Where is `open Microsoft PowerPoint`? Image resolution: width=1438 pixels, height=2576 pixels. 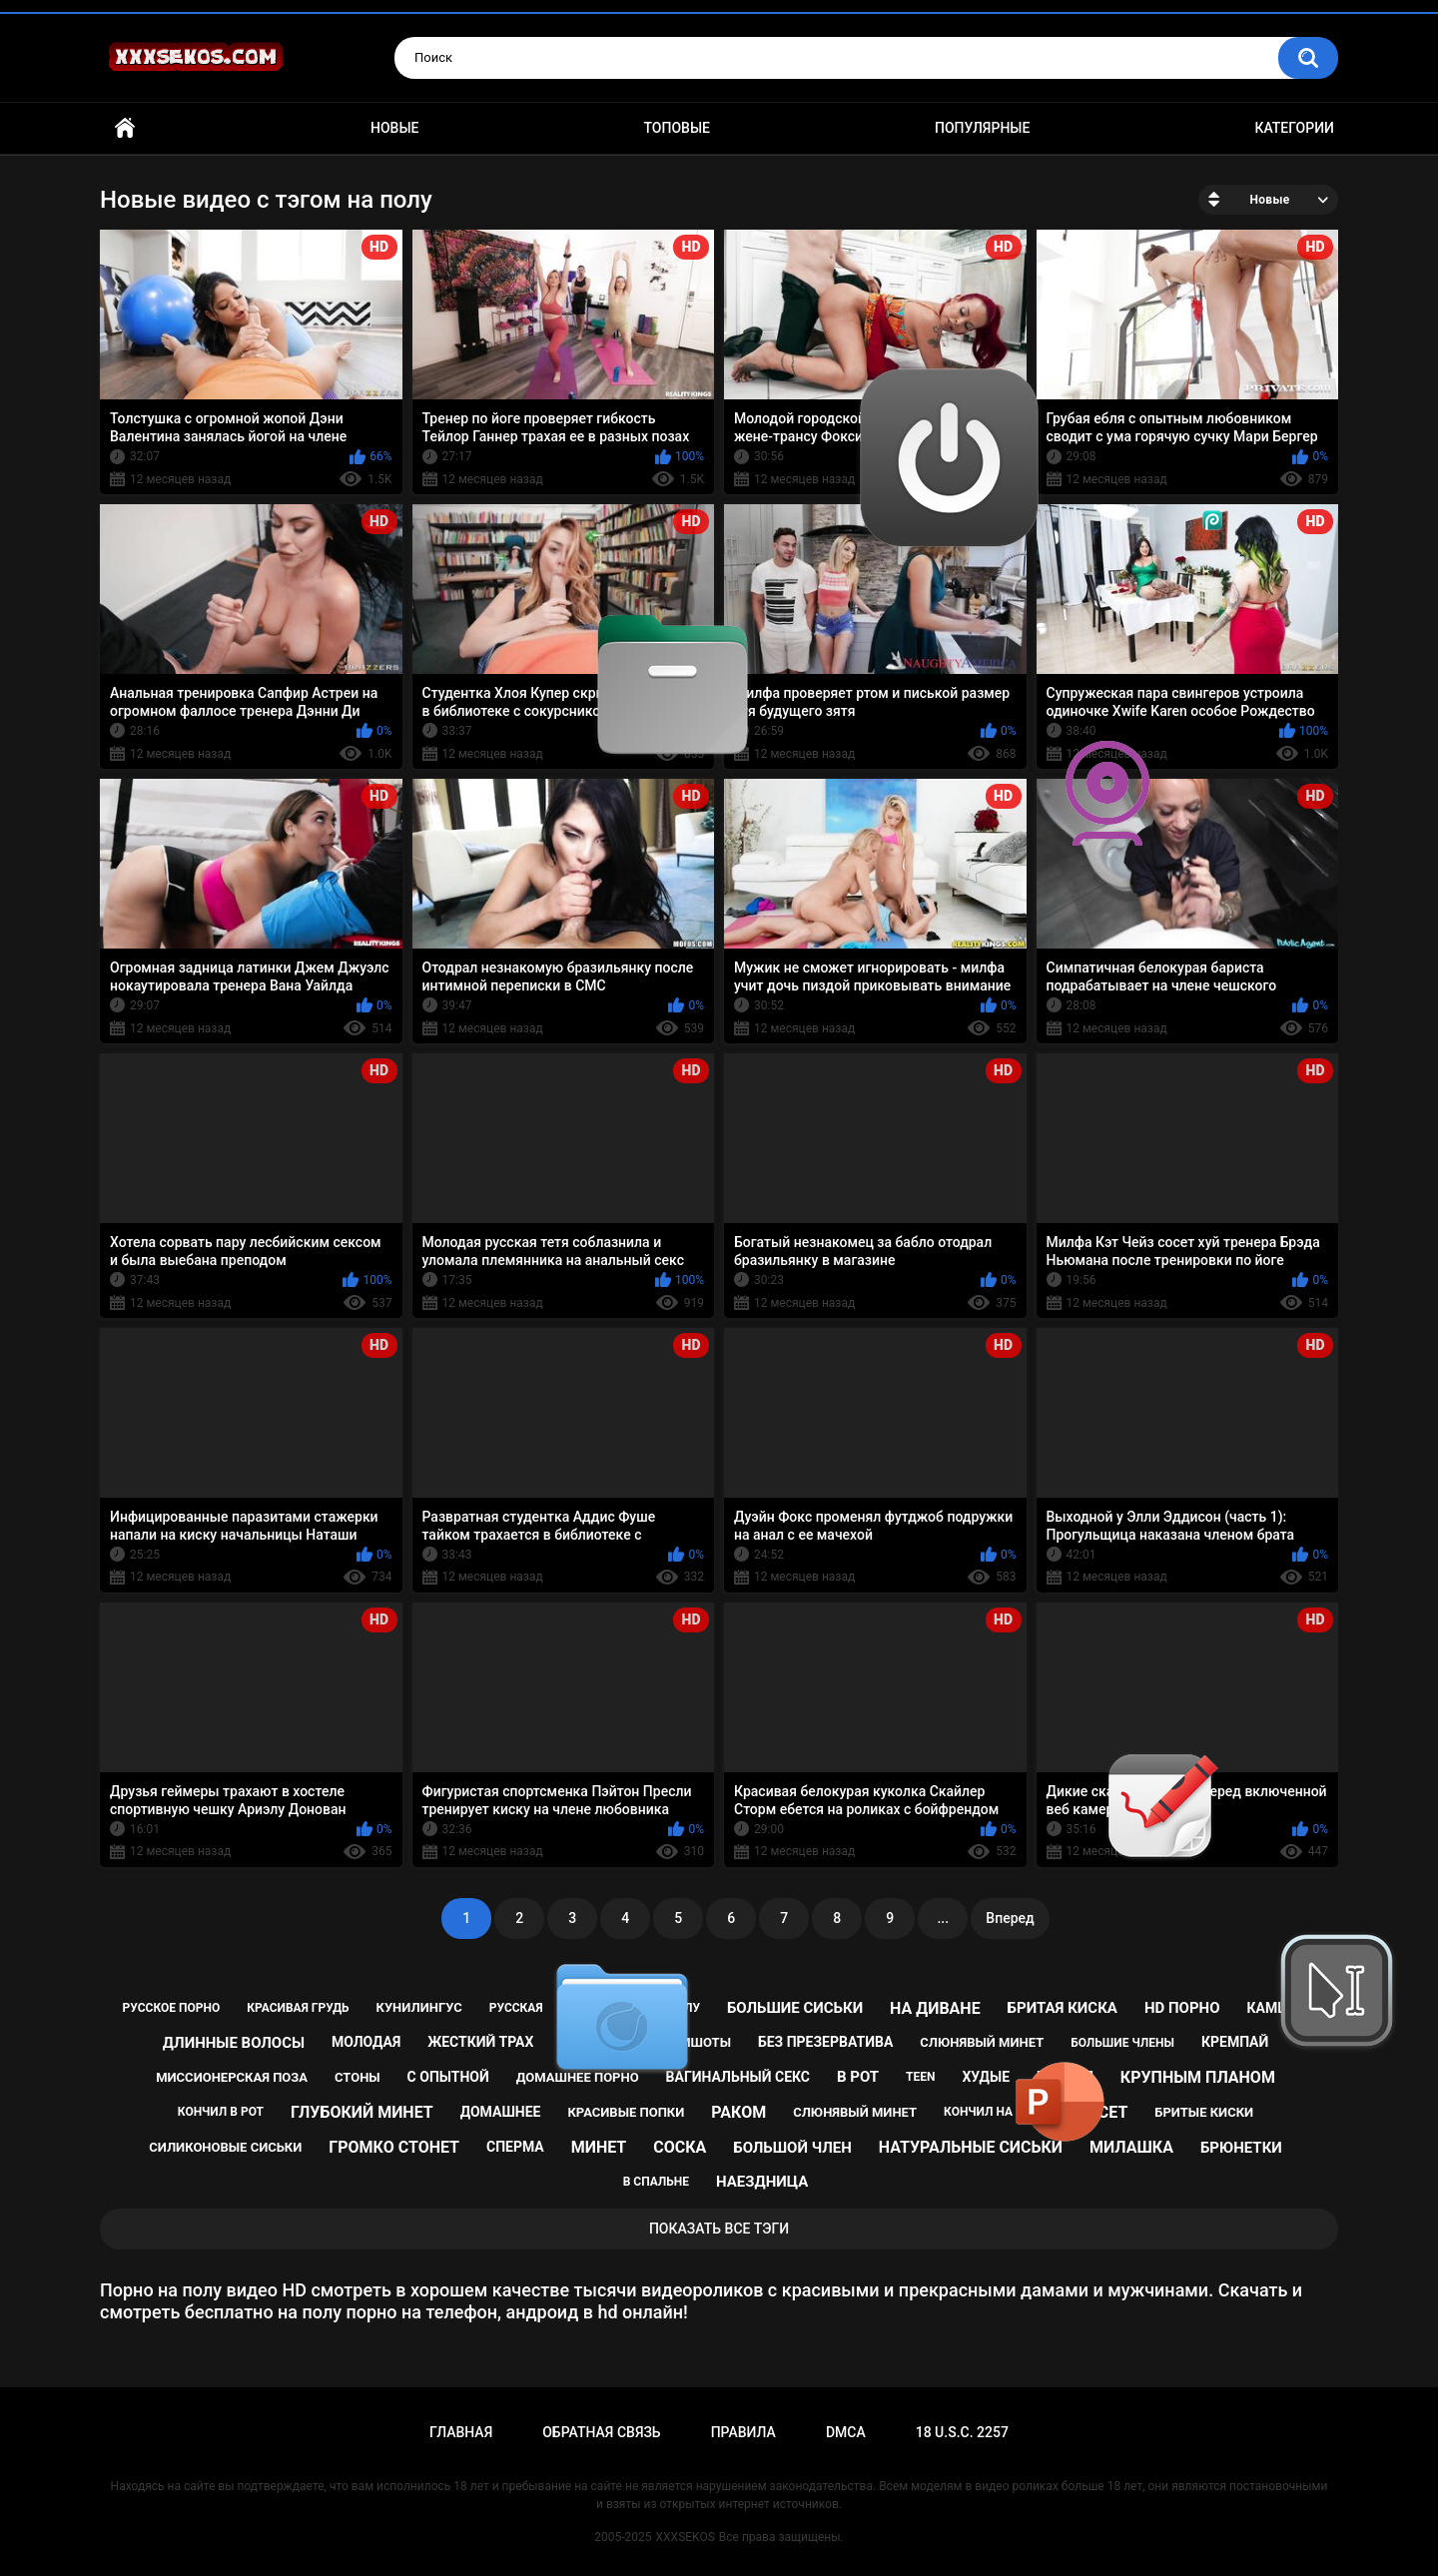 open Microsoft PowerPoint is located at coordinates (1061, 2102).